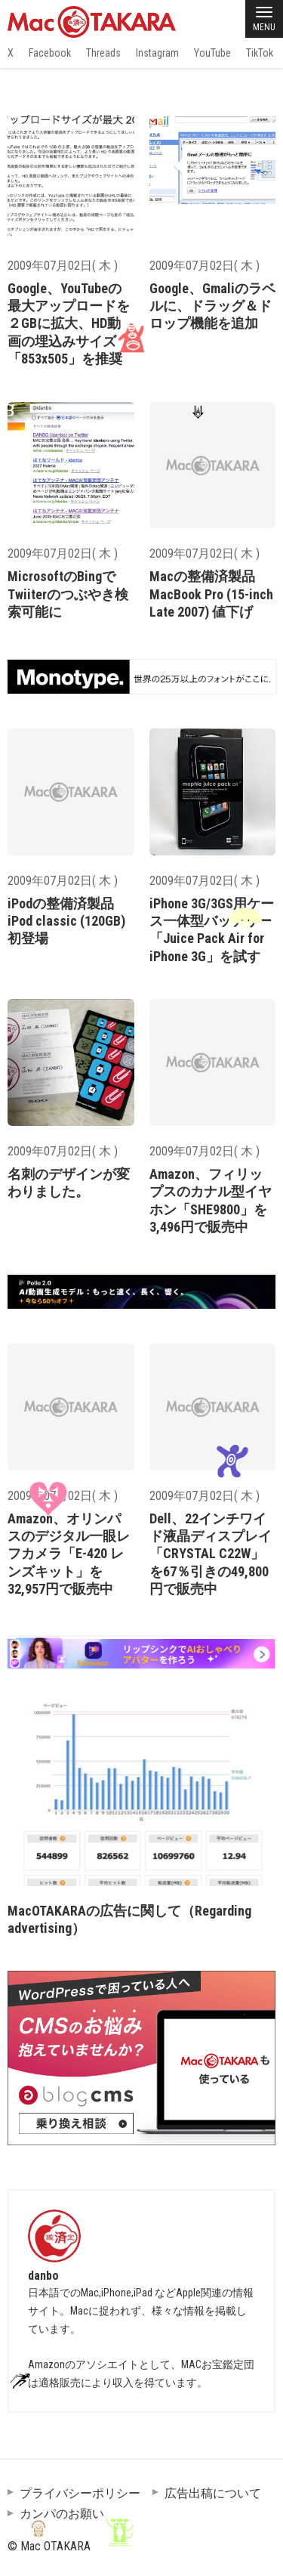 The height and width of the screenshot is (2576, 283). What do you see at coordinates (48, 1499) in the screenshot?
I see `indicates royal or noble romance storyline` at bounding box center [48, 1499].